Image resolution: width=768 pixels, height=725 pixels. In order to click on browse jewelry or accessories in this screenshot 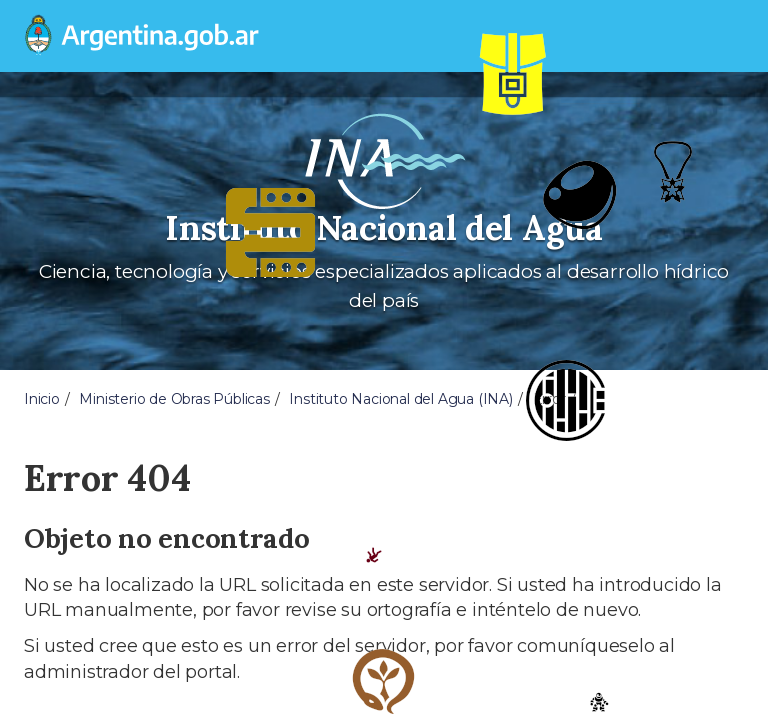, I will do `click(673, 172)`.